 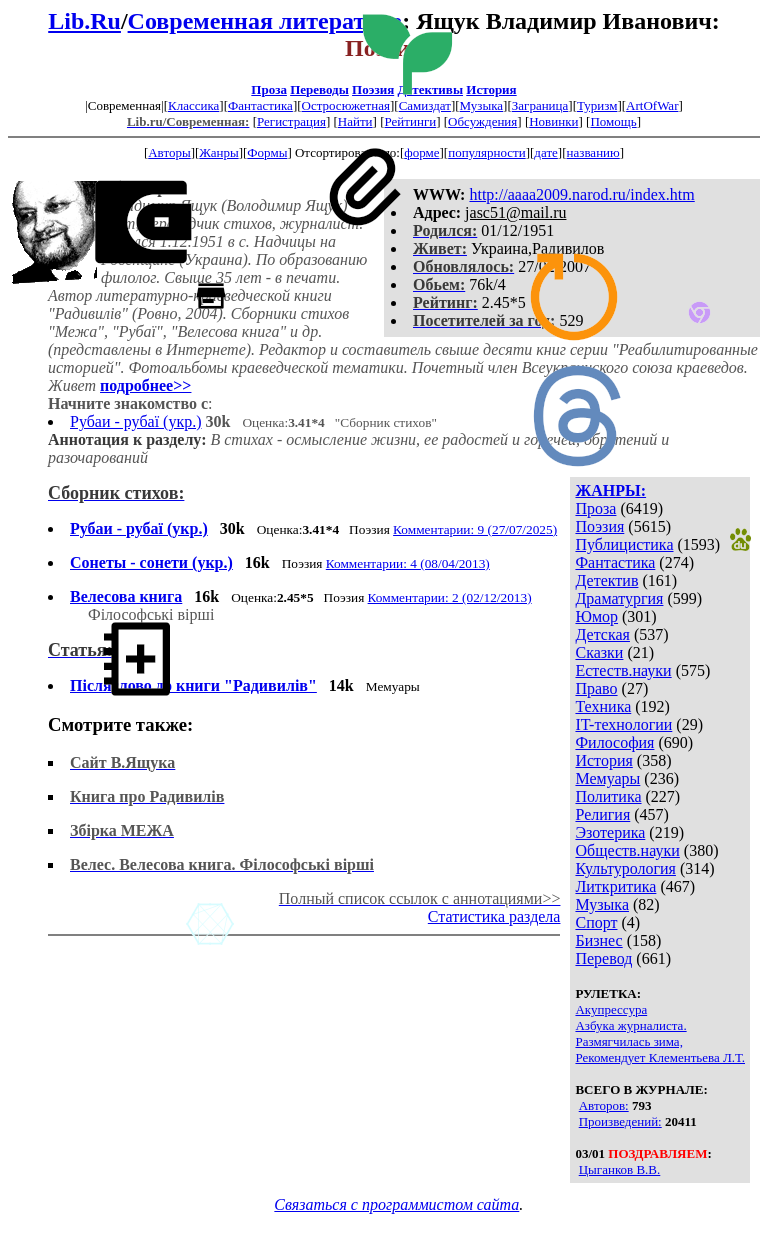 What do you see at coordinates (574, 297) in the screenshot?
I see `reset or restore to default settings` at bounding box center [574, 297].